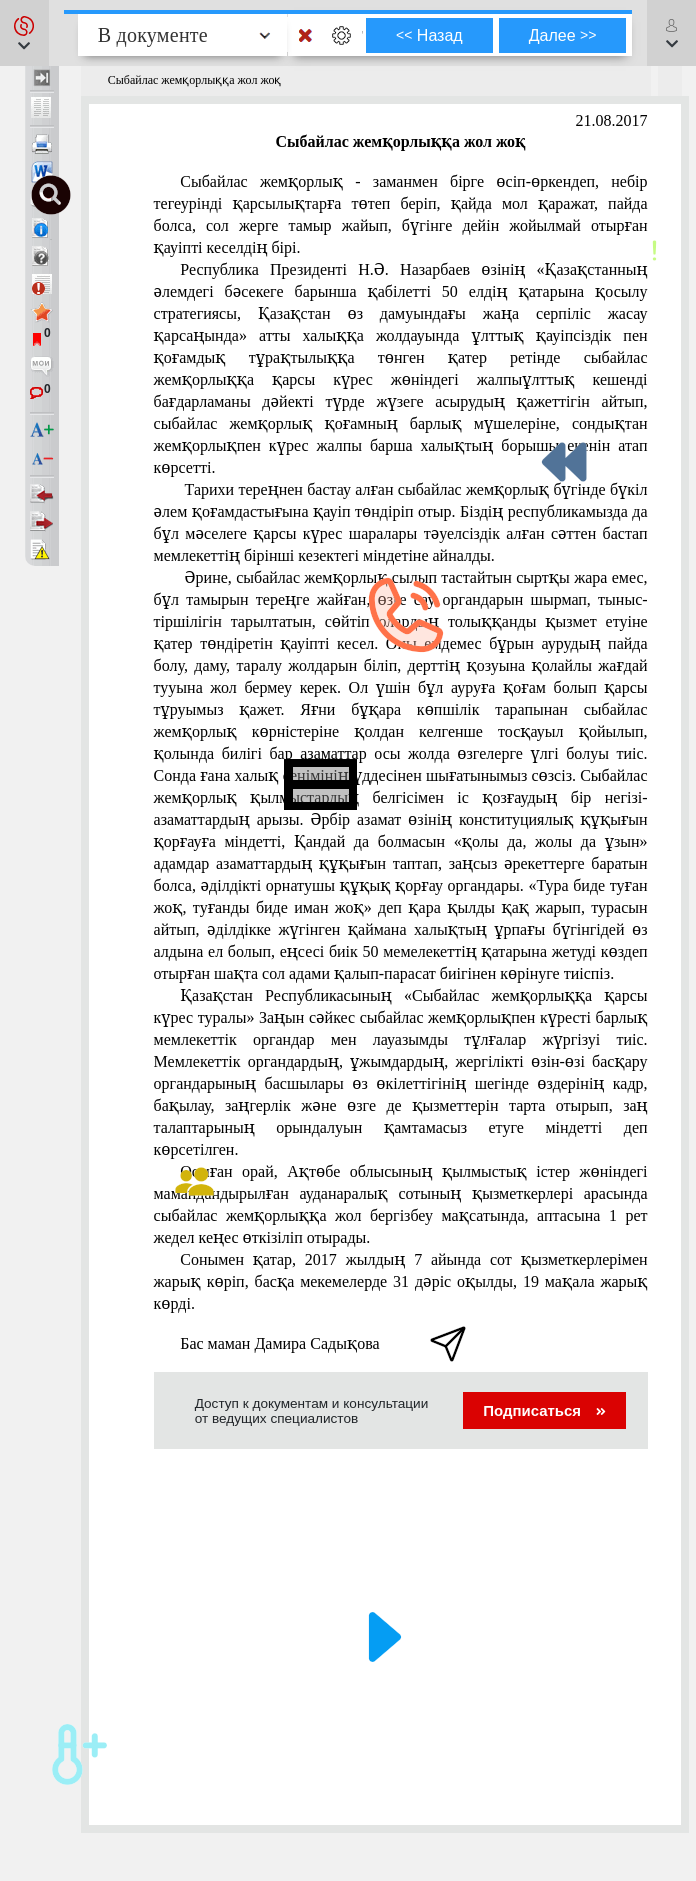  What do you see at coordinates (448, 1344) in the screenshot?
I see `send a message` at bounding box center [448, 1344].